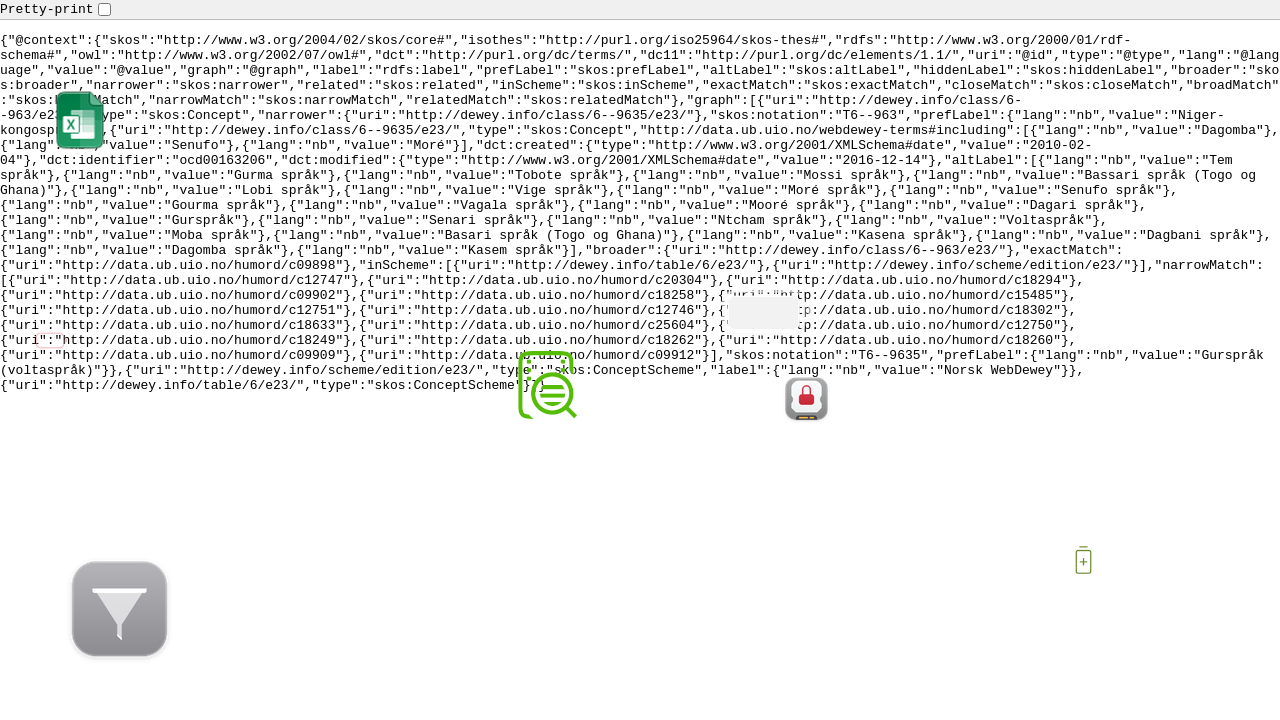 Image resolution: width=1280 pixels, height=720 pixels. What do you see at coordinates (1083, 560) in the screenshot?
I see `add a new battery or power source` at bounding box center [1083, 560].